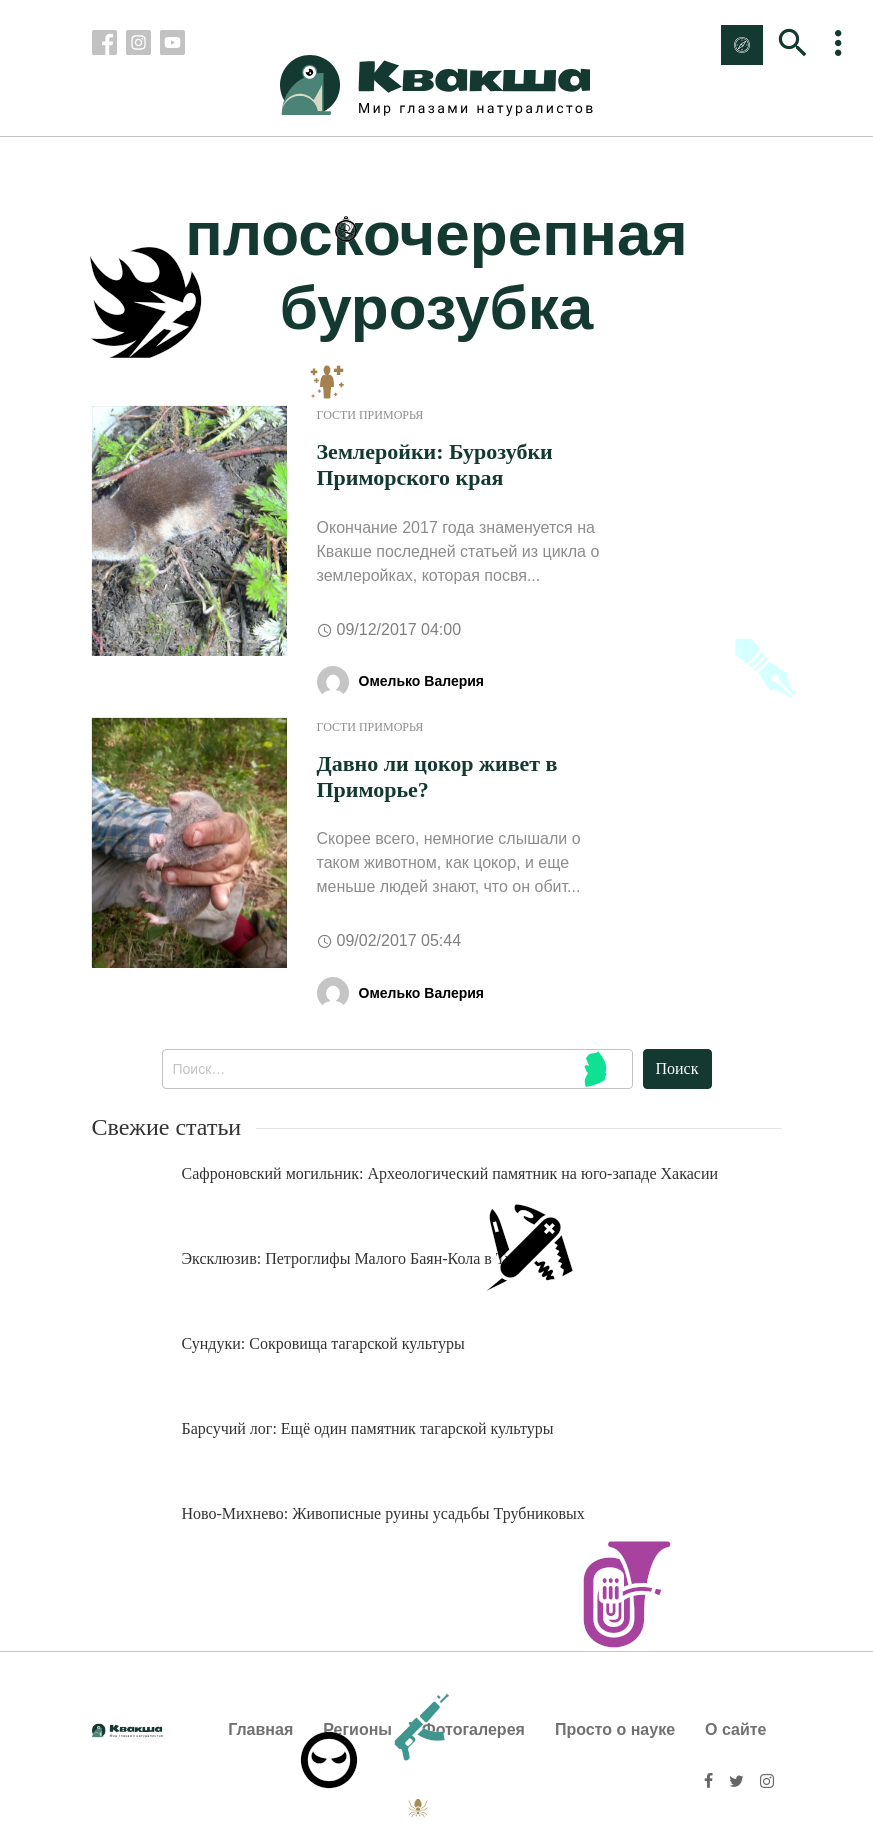 The width and height of the screenshot is (873, 1832). Describe the element at coordinates (346, 229) in the screenshot. I see `navigate to astronomy or celestial tools` at that location.